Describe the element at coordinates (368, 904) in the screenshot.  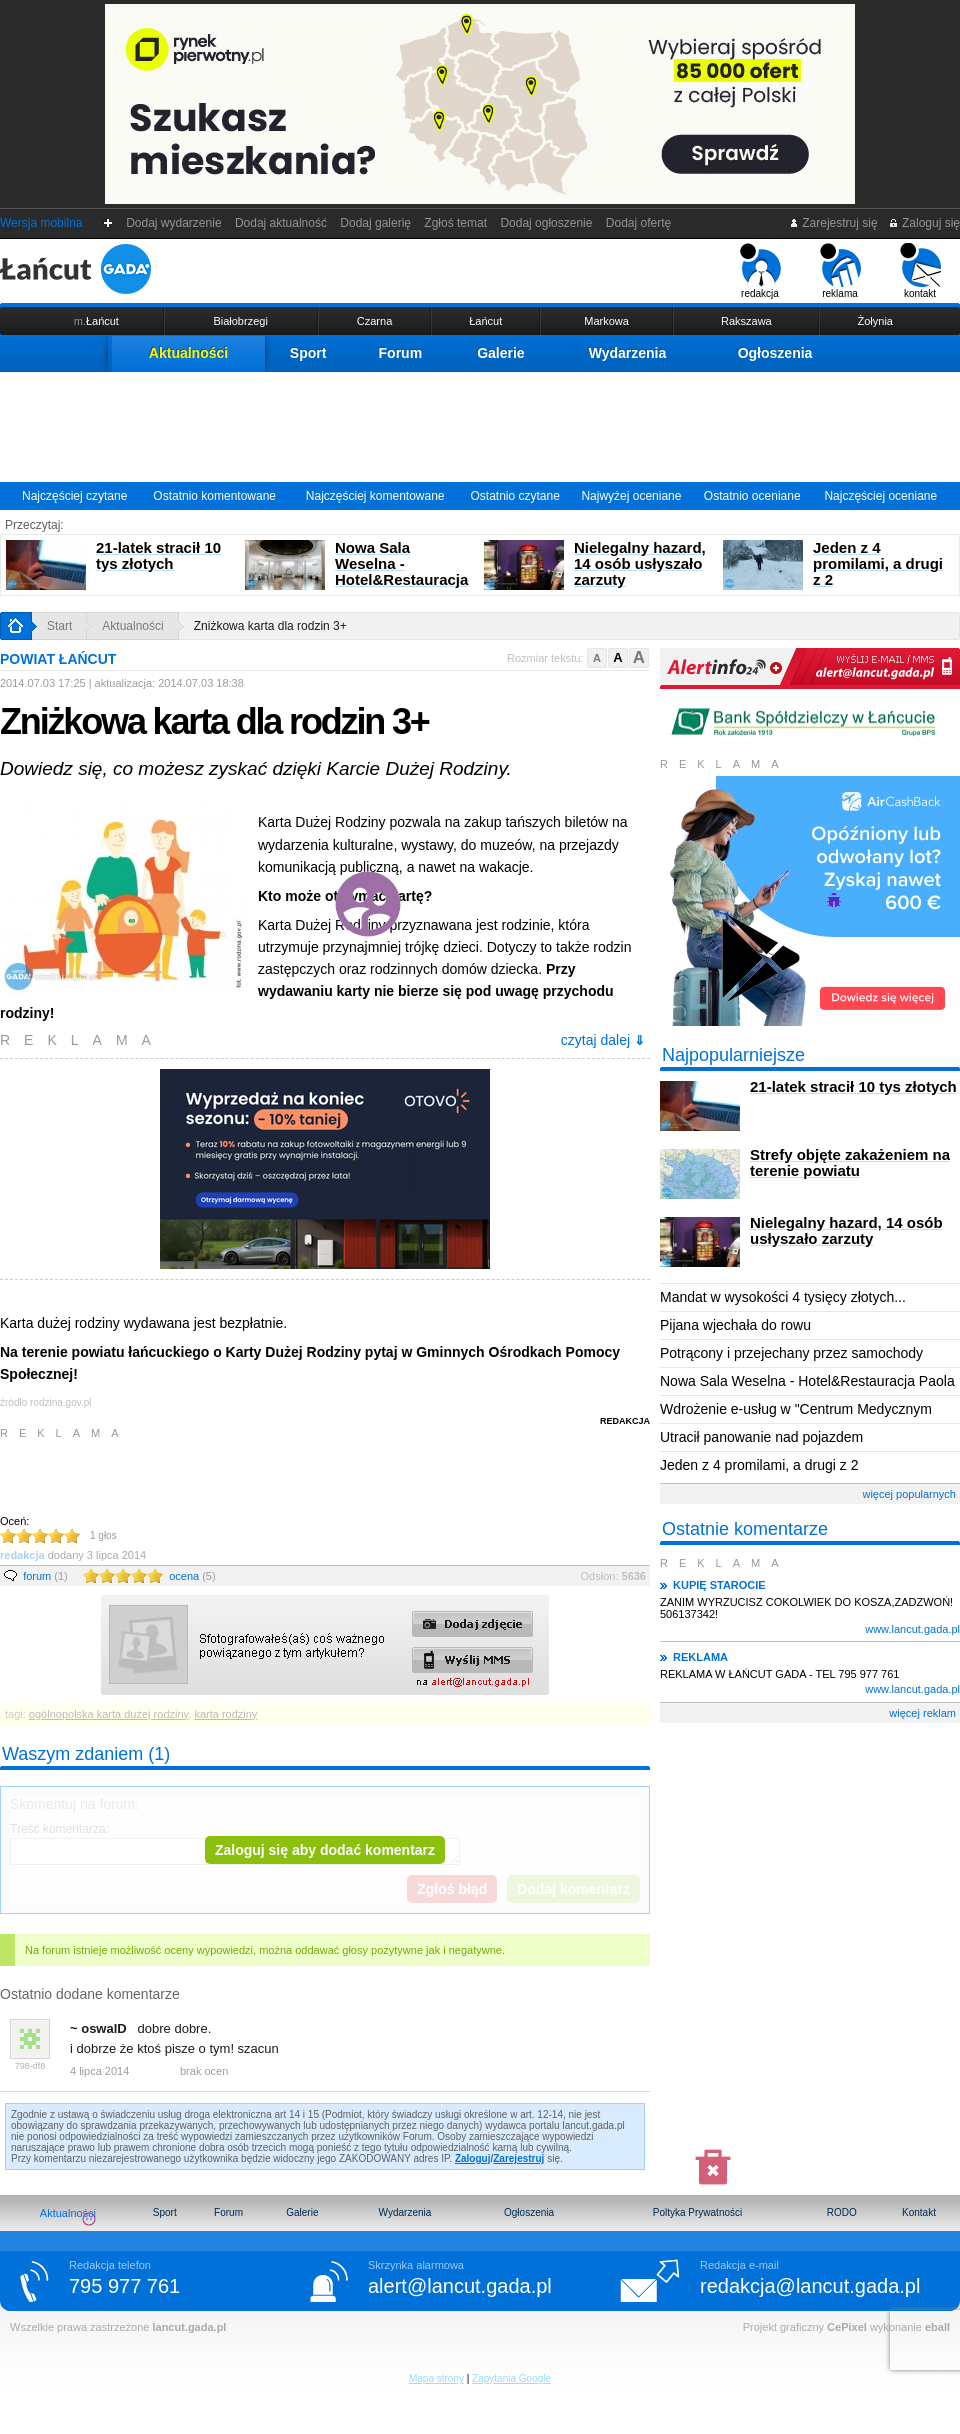
I see `view group members or team` at that location.